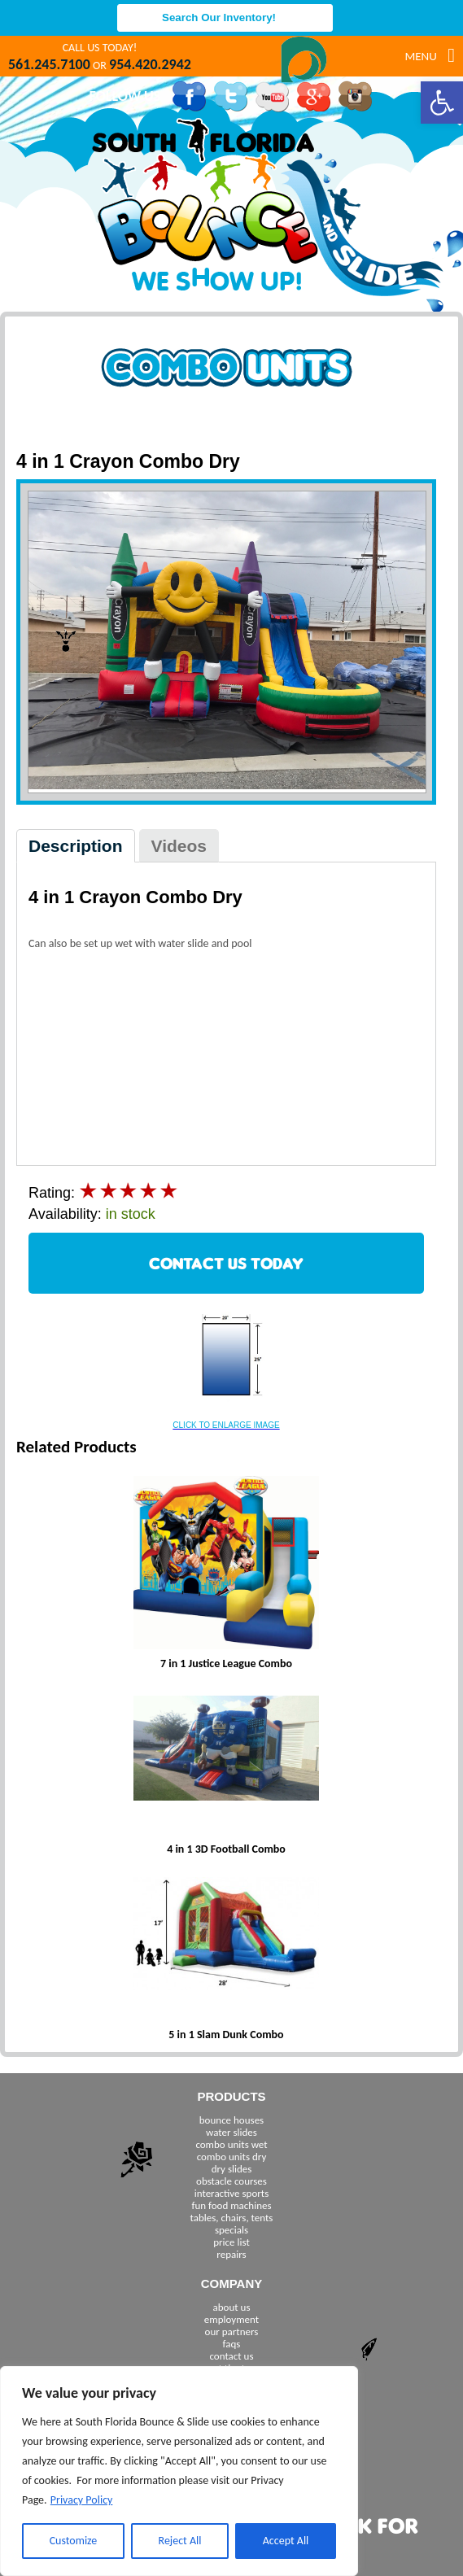 The image size is (463, 2576). What do you see at coordinates (304, 59) in the screenshot?
I see `select tentacle or sea creature ability` at bounding box center [304, 59].